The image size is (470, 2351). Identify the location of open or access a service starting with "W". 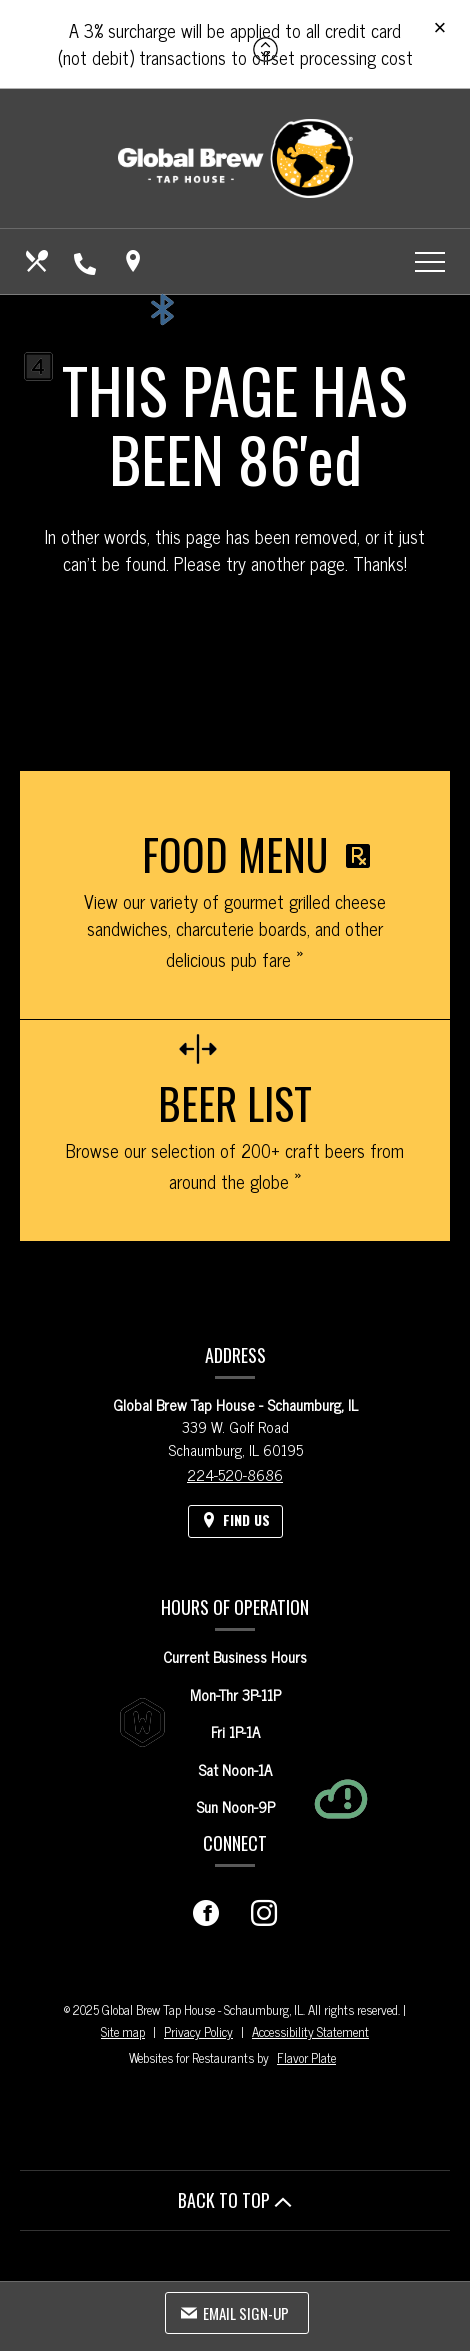
(142, 1722).